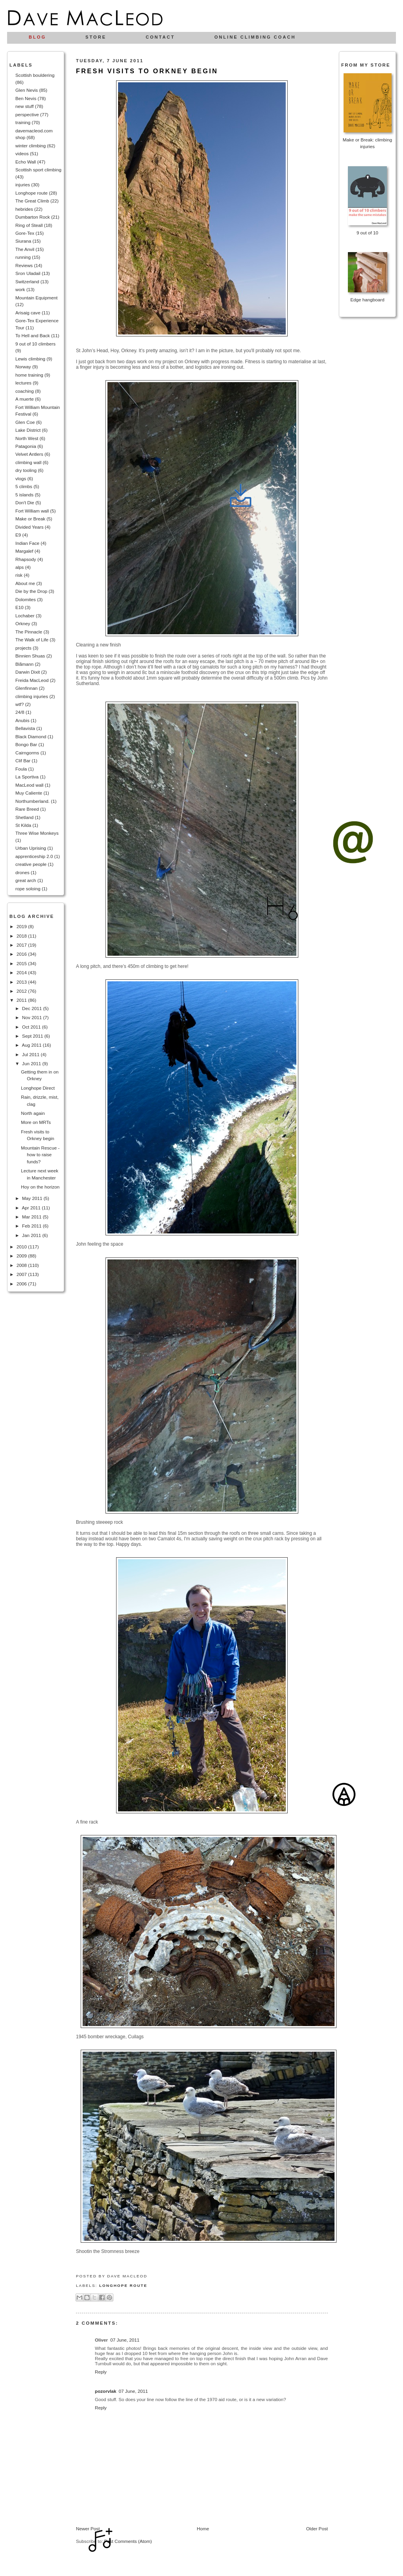  Describe the element at coordinates (353, 842) in the screenshot. I see `mention a user in chat` at that location.